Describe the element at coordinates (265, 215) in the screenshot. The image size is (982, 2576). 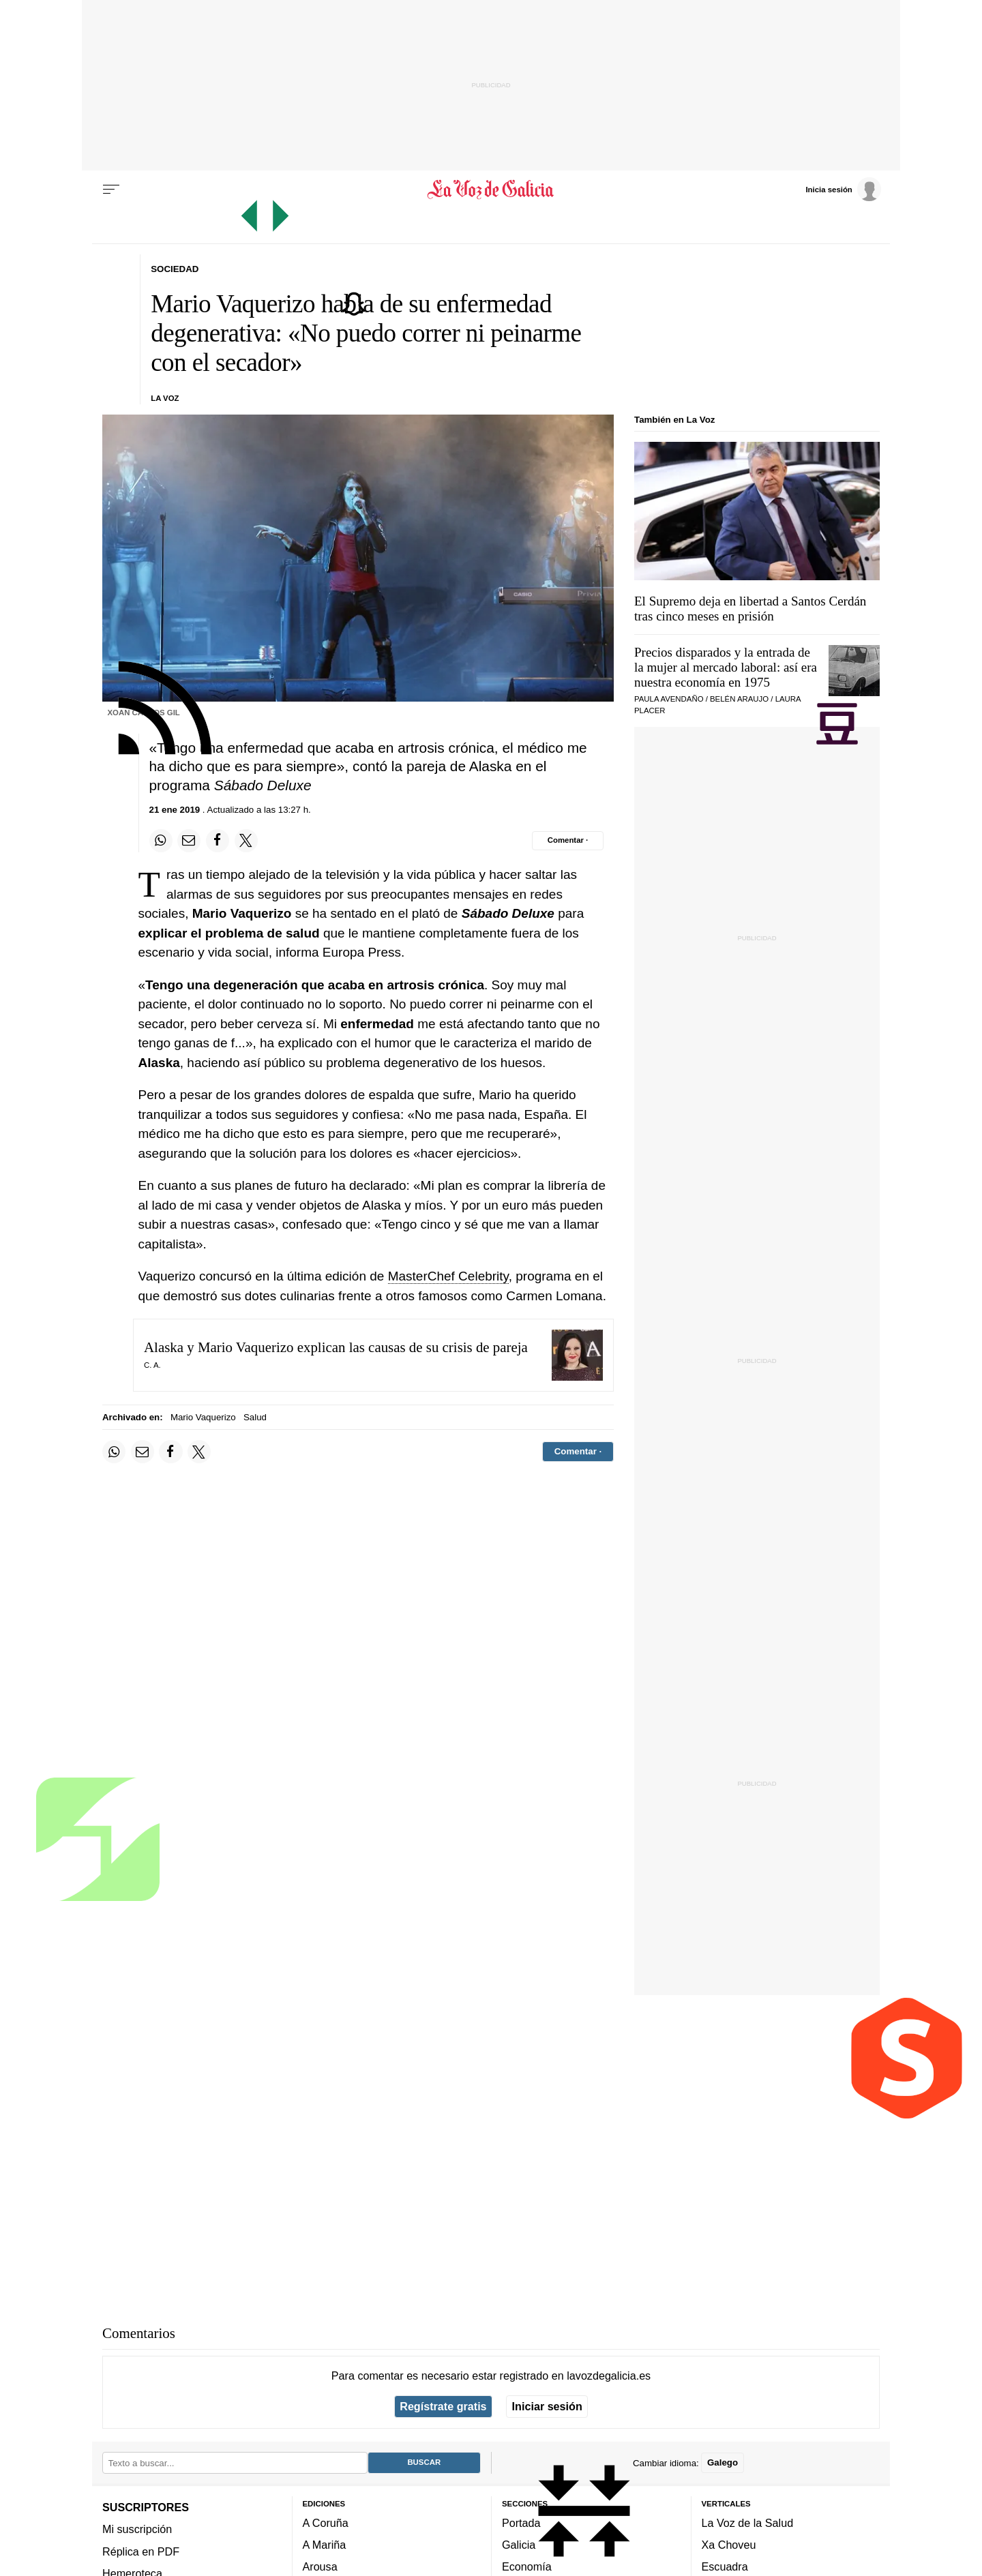
I see `expand content horizontally` at that location.